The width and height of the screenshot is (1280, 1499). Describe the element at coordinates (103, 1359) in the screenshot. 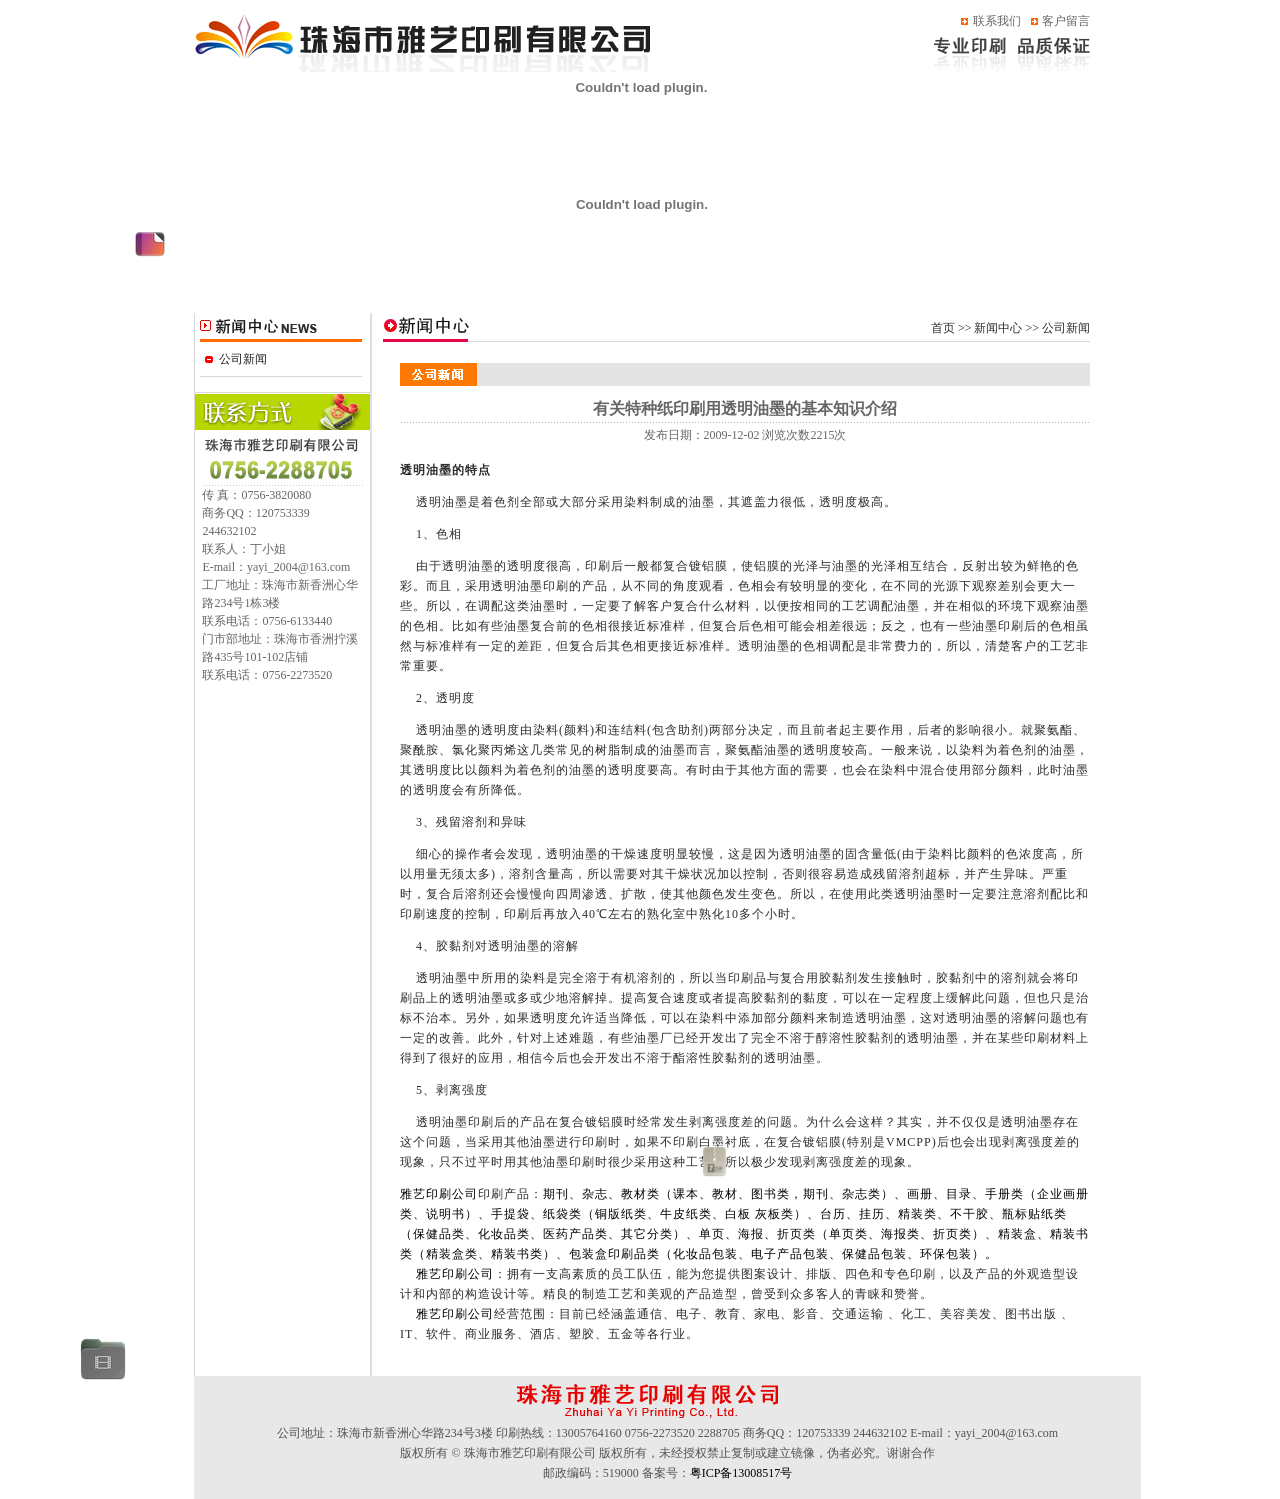

I see `open your videos folder` at that location.